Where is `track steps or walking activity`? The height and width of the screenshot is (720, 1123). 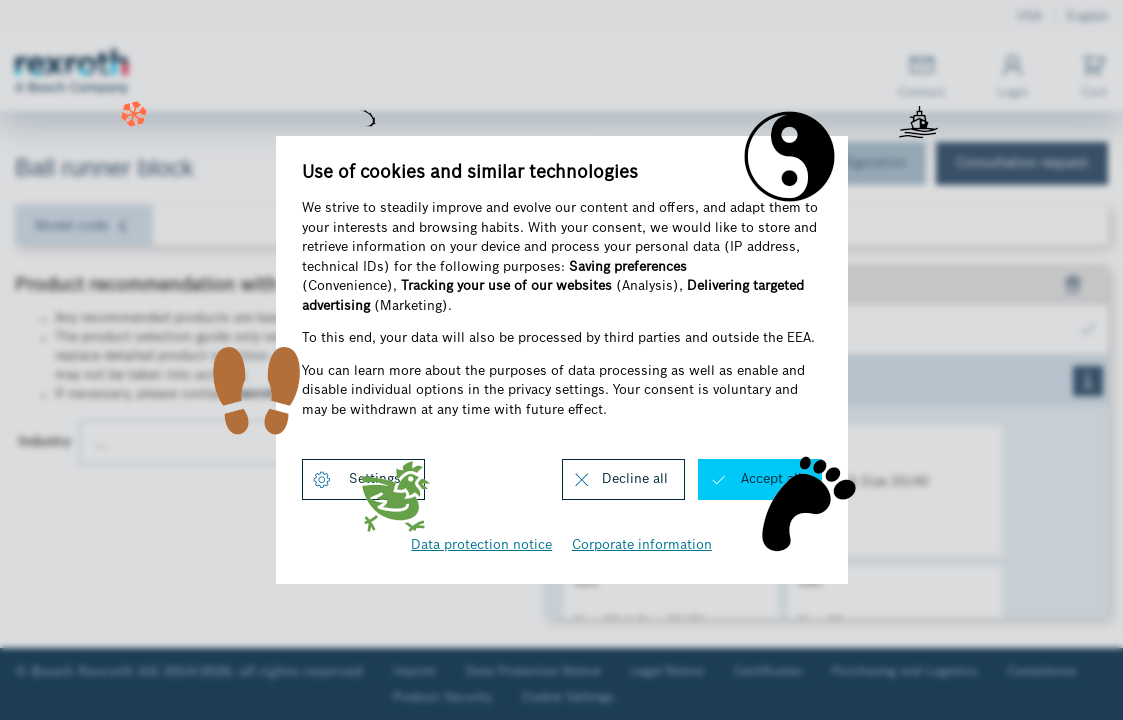 track steps or walking activity is located at coordinates (808, 504).